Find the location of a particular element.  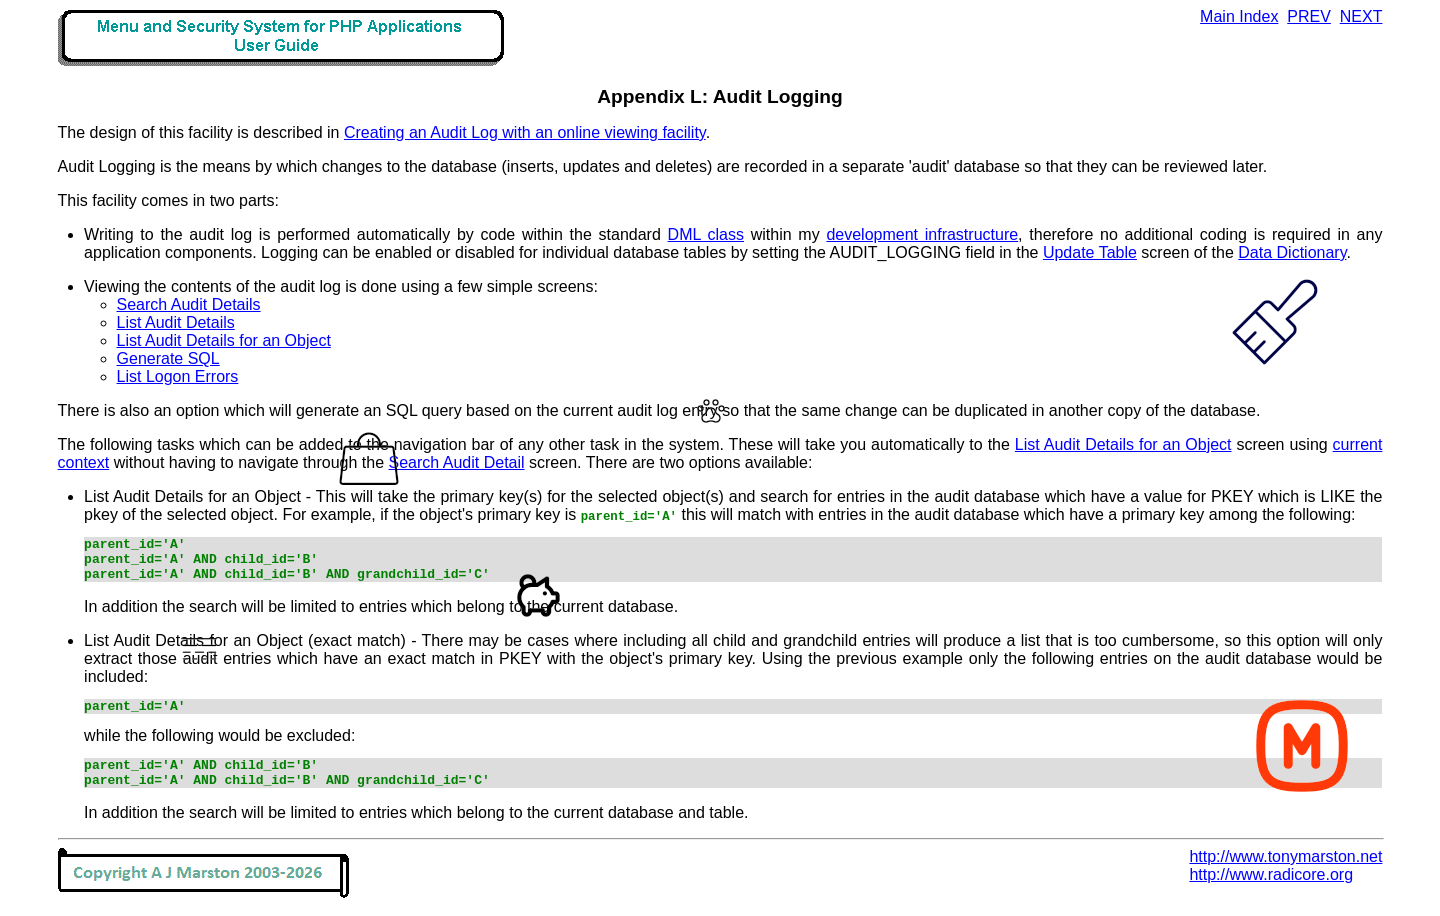

access pet-related features or settings is located at coordinates (711, 411).